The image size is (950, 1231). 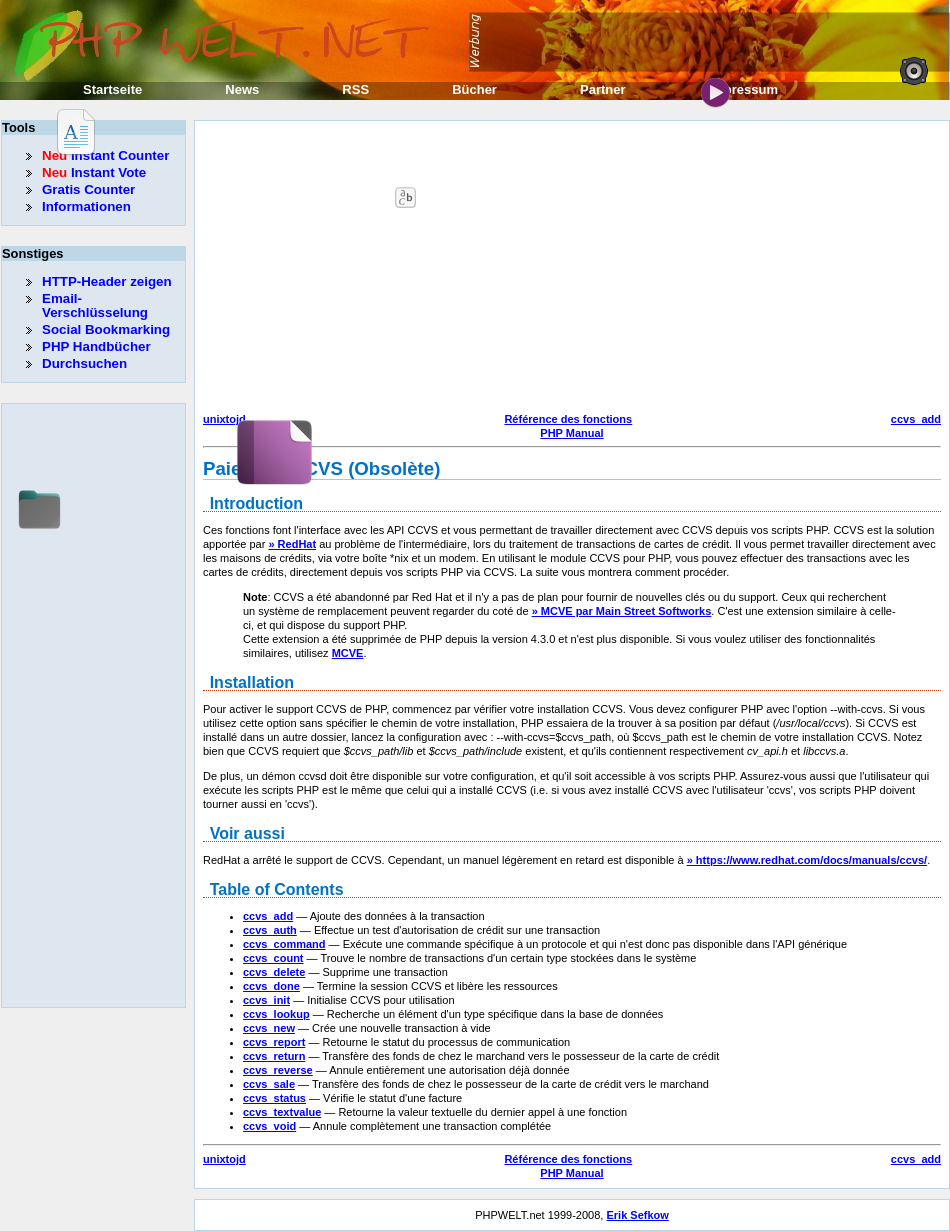 What do you see at coordinates (39, 509) in the screenshot?
I see `open folder to view contents` at bounding box center [39, 509].